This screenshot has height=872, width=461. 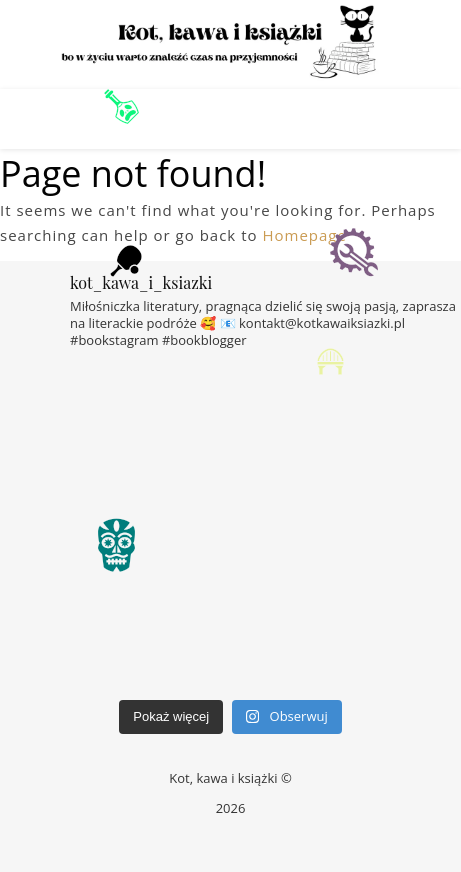 I want to click on access table tennis or ping pong game, so click(x=126, y=261).